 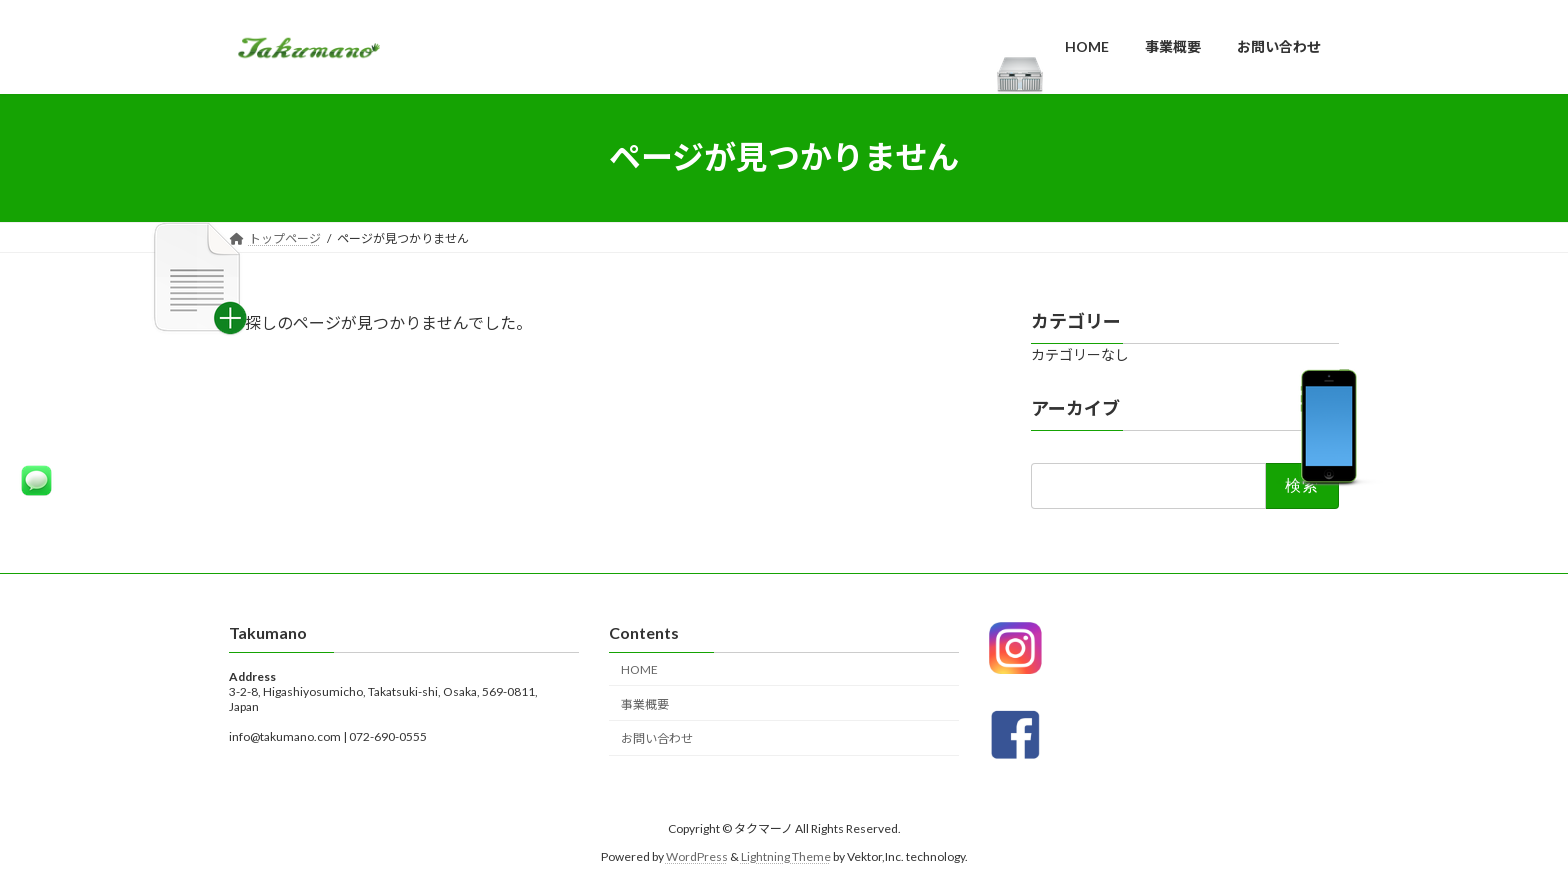 What do you see at coordinates (197, 277) in the screenshot?
I see `create a new document` at bounding box center [197, 277].